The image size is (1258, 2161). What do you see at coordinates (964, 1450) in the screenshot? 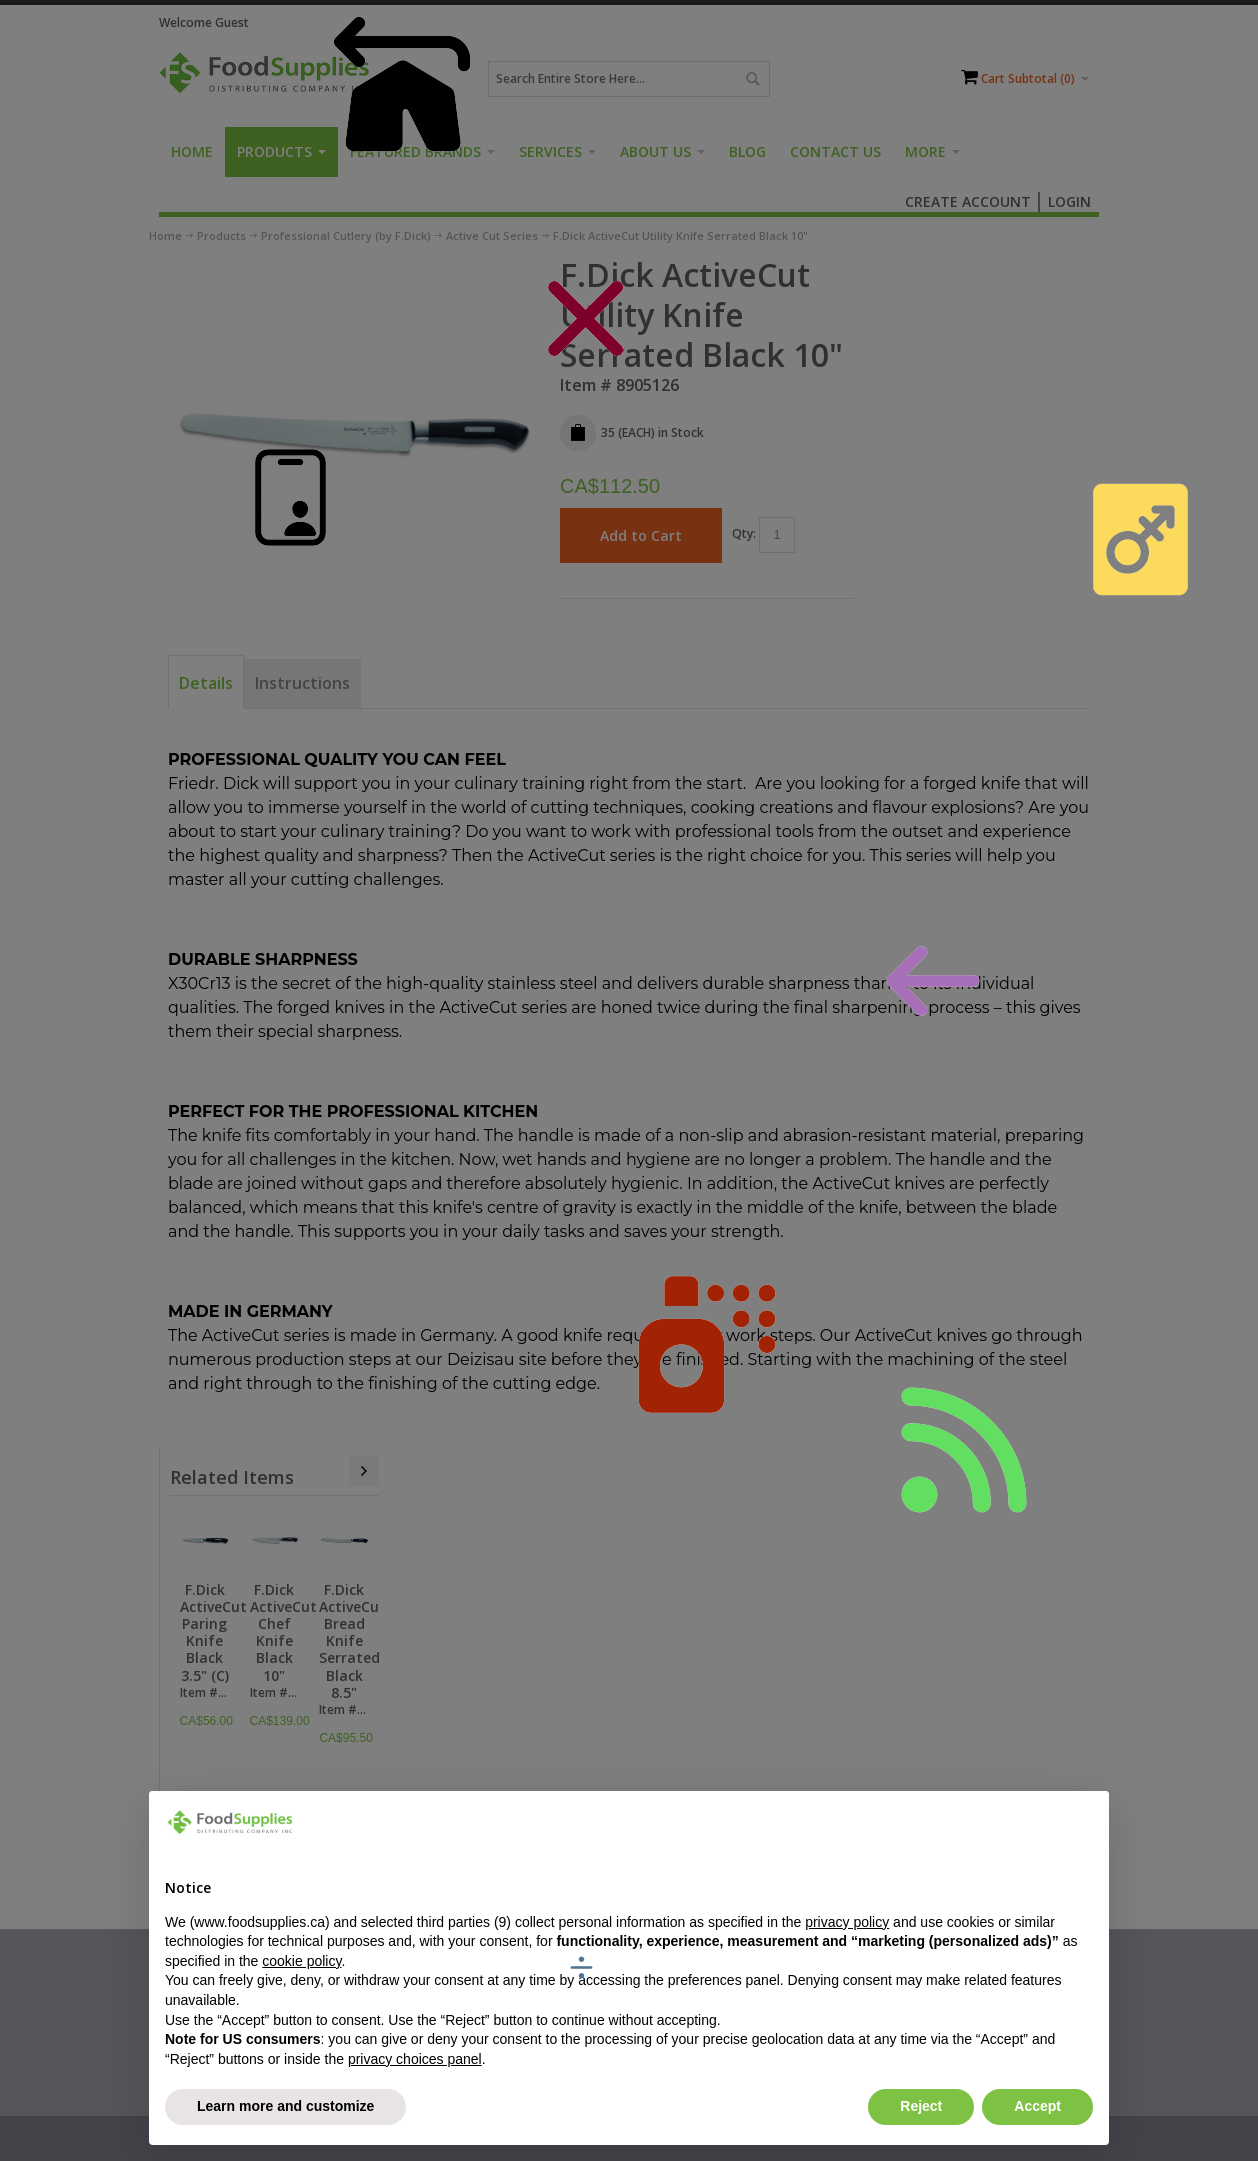
I see `subscribe to RSS feed` at bounding box center [964, 1450].